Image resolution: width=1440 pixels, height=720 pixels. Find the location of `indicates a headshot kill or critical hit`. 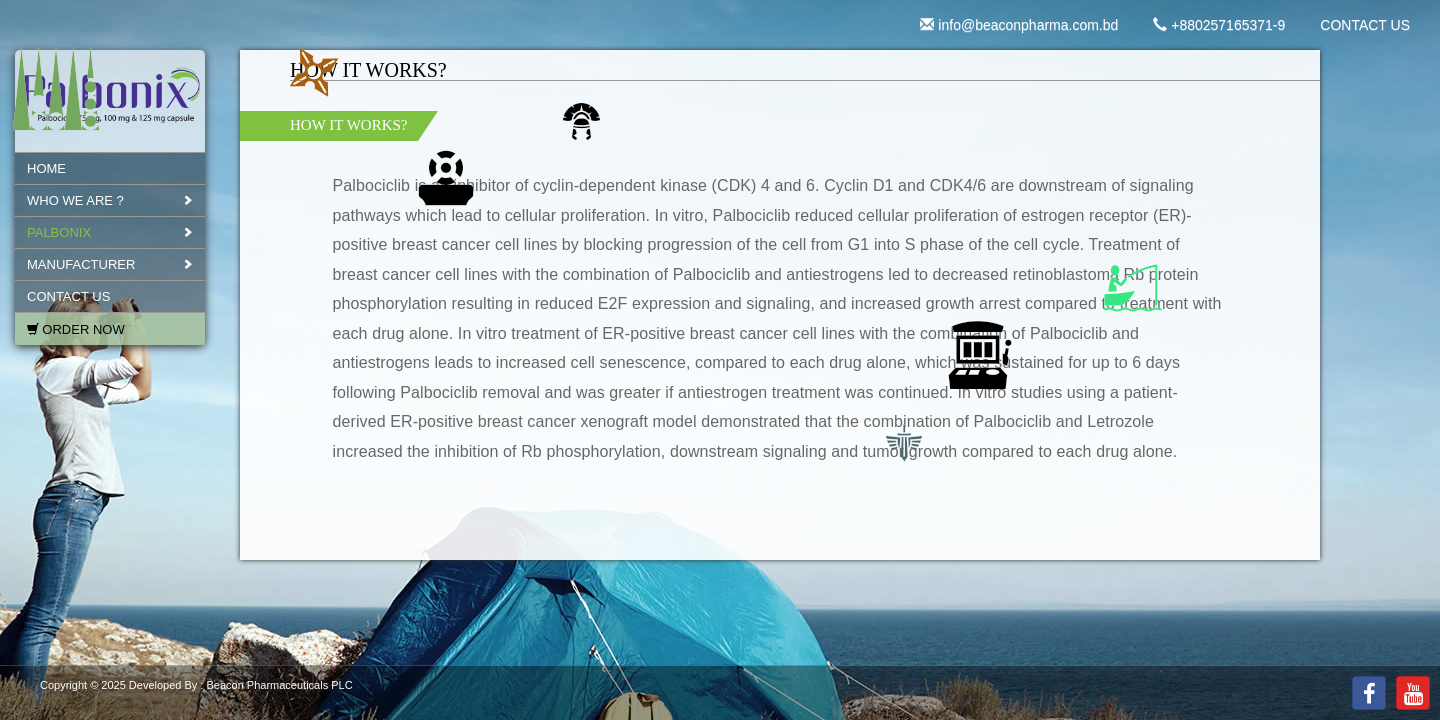

indicates a headshot kill or critical hit is located at coordinates (446, 178).